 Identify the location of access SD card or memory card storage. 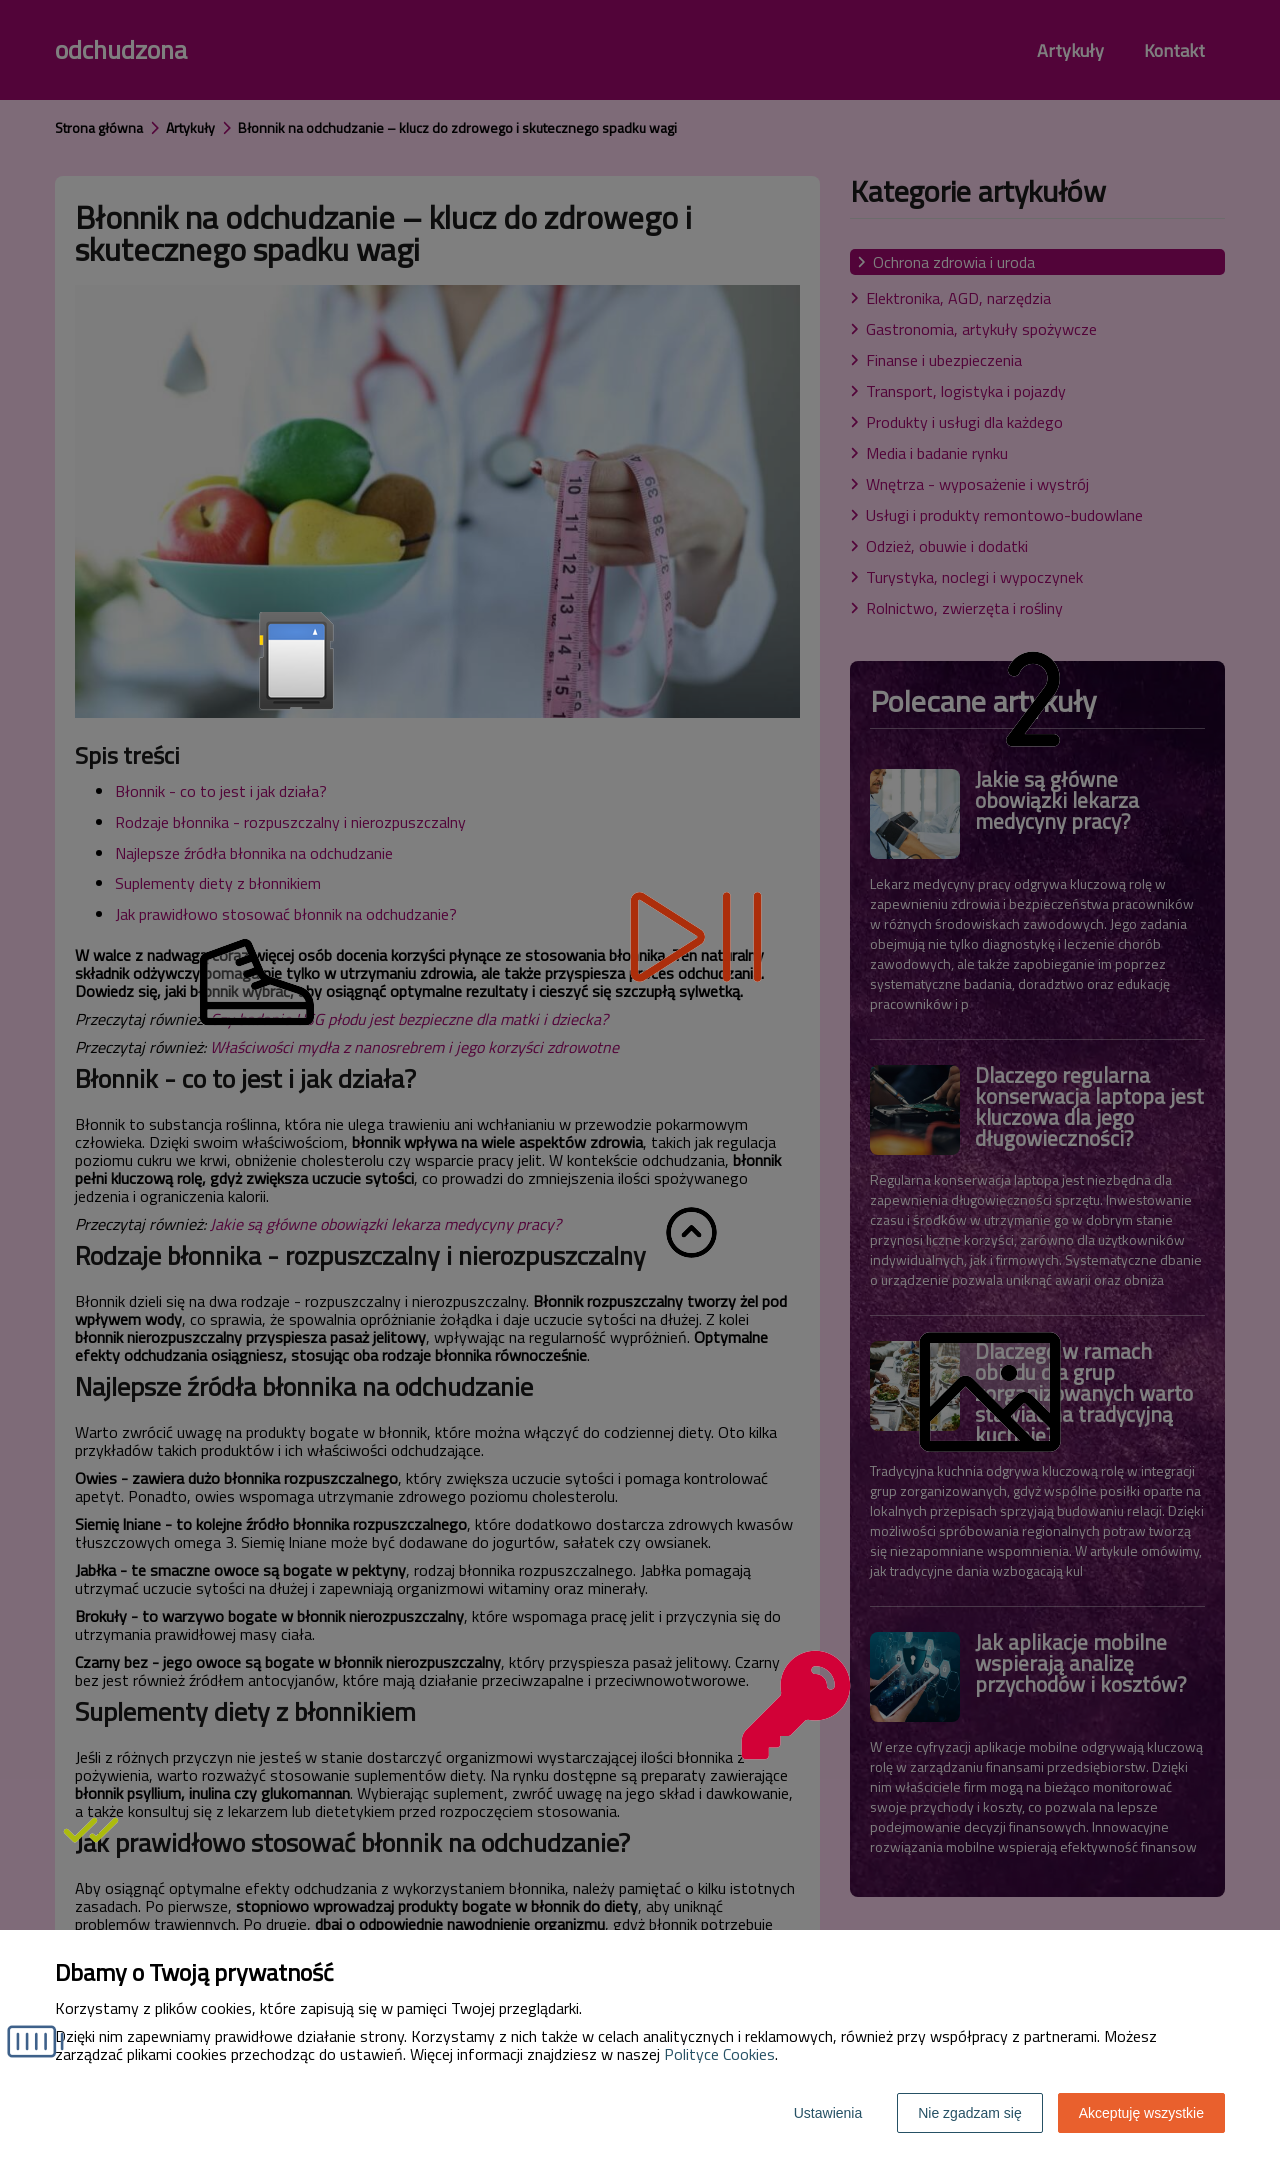
(296, 661).